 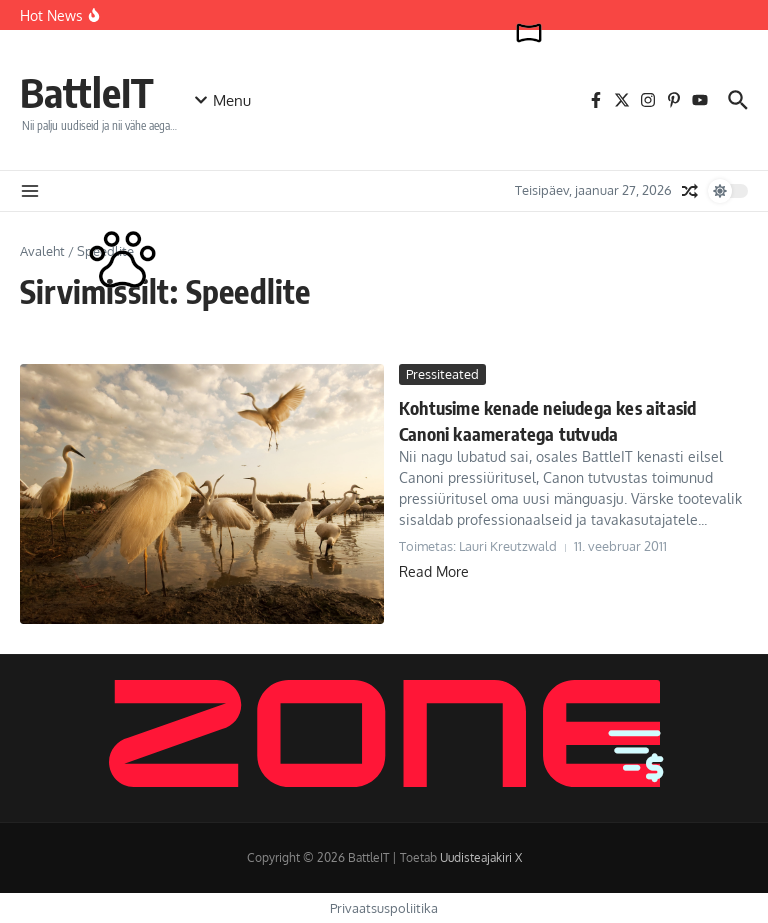 What do you see at coordinates (122, 259) in the screenshot?
I see `access pet-related features or settings` at bounding box center [122, 259].